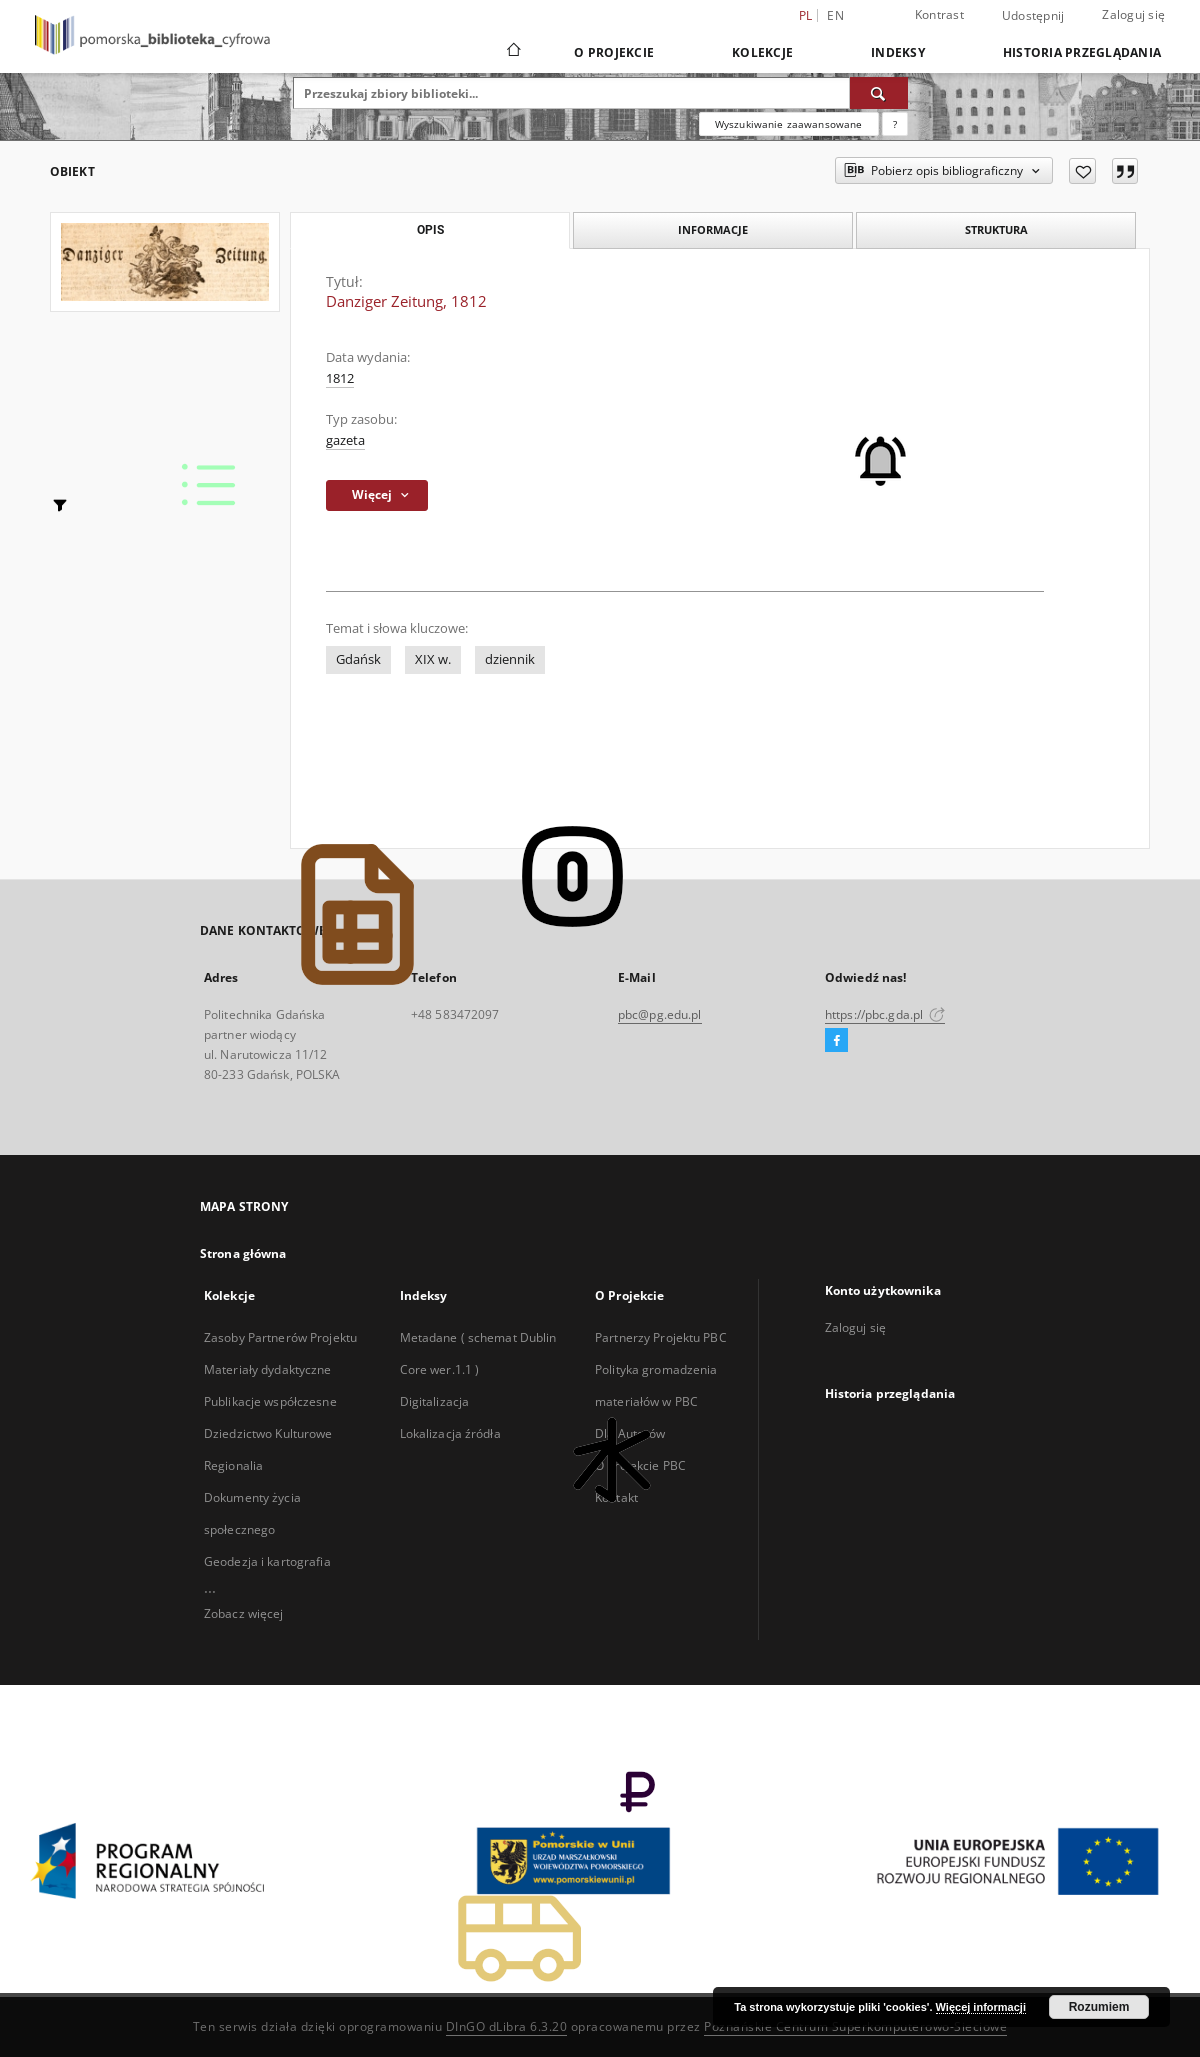 Image resolution: width=1200 pixels, height=2057 pixels. What do you see at coordinates (208, 484) in the screenshot?
I see `view items as a bulleted list` at bounding box center [208, 484].